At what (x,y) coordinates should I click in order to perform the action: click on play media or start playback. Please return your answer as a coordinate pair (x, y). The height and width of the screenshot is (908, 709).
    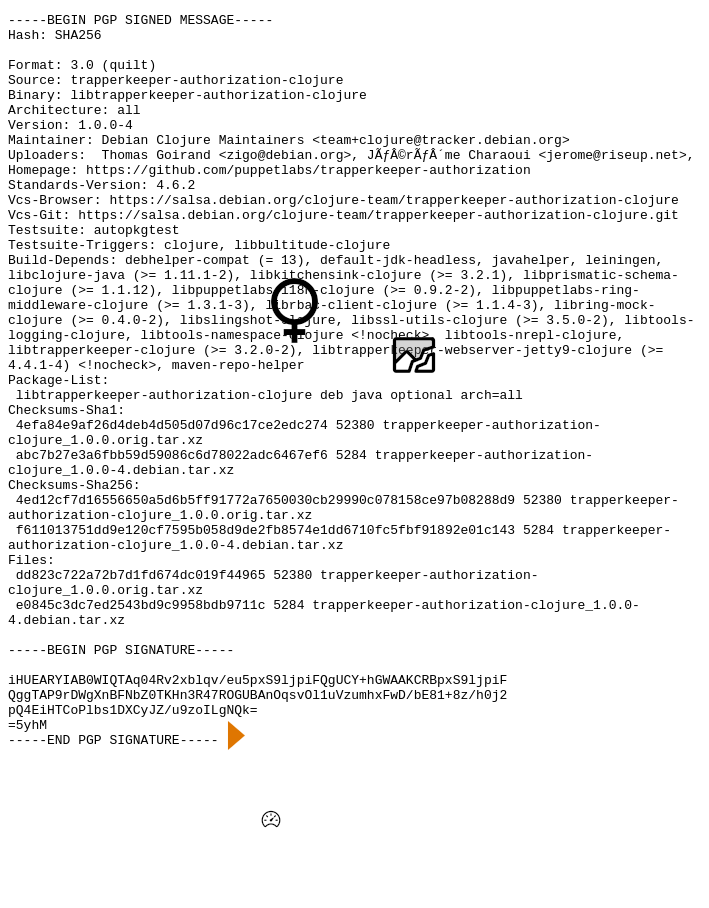
    Looking at the image, I should click on (236, 735).